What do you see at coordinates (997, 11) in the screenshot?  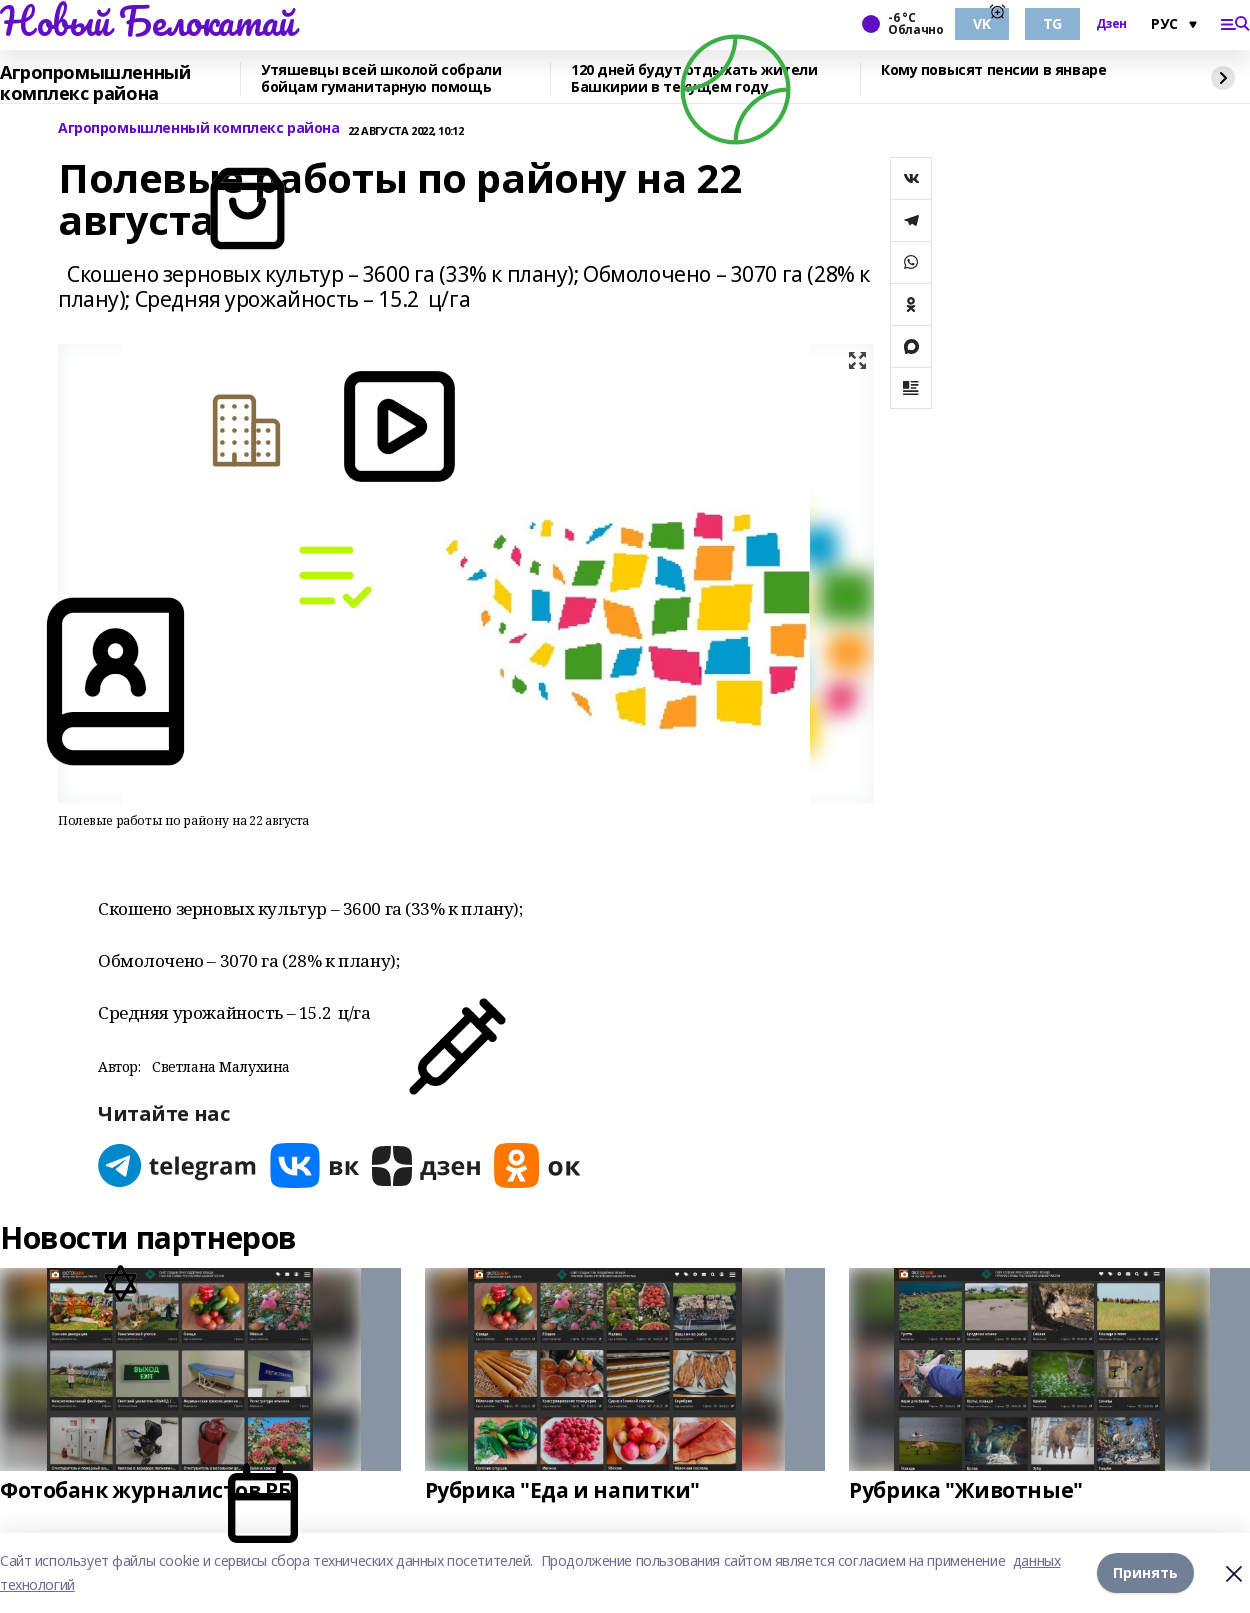 I see `add a new alarm` at bounding box center [997, 11].